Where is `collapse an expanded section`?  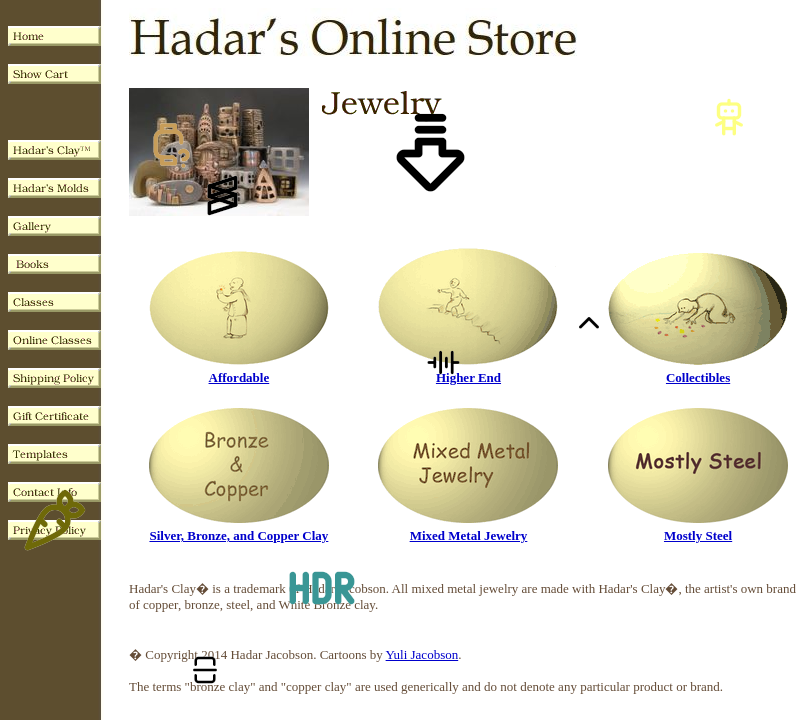 collapse an expanded section is located at coordinates (589, 323).